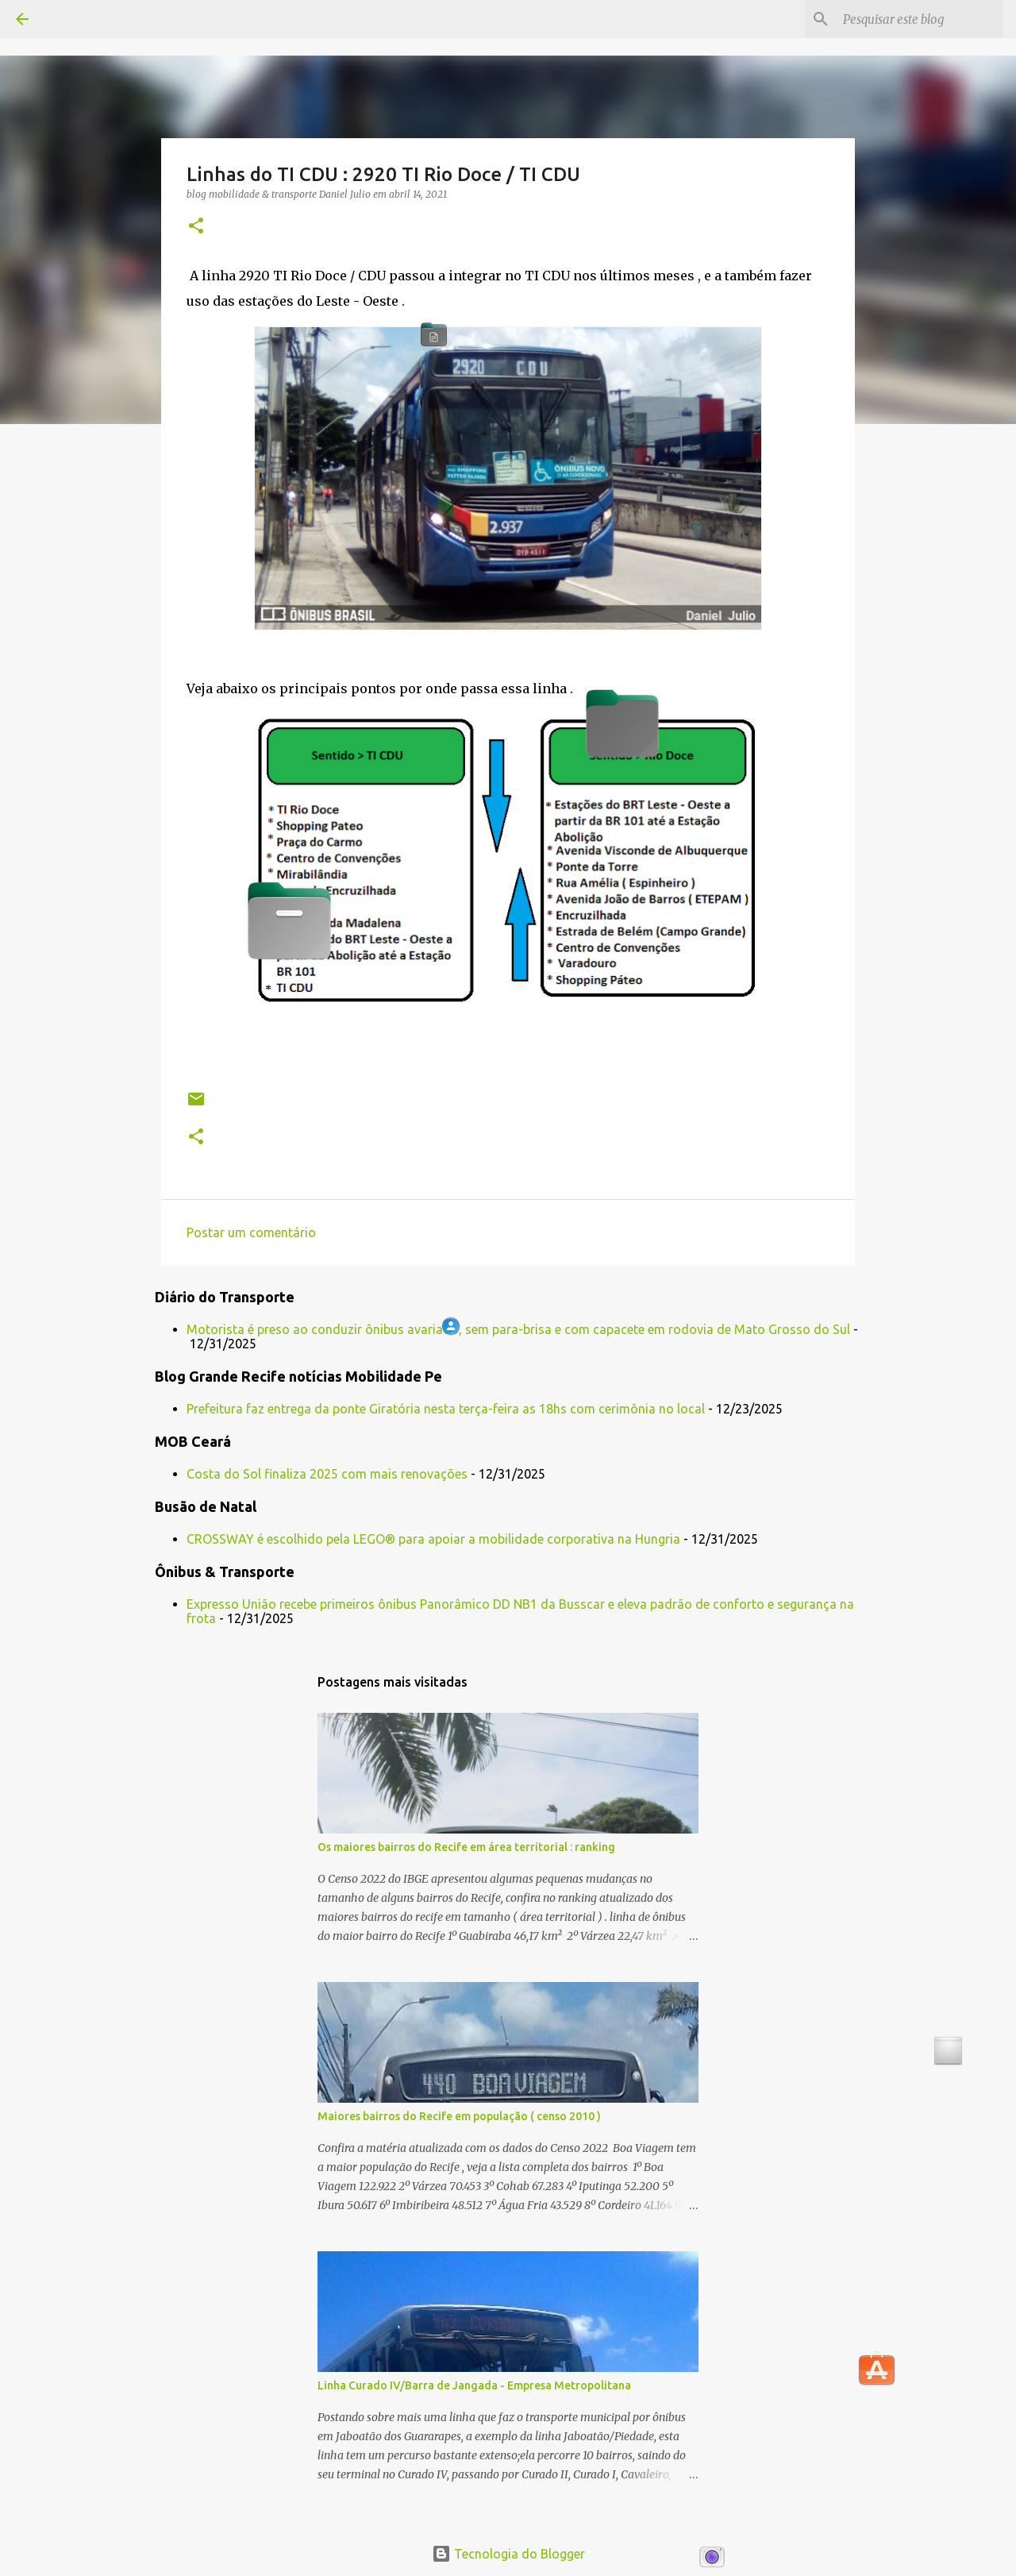 The width and height of the screenshot is (1016, 2576). I want to click on magic trackpad connected via bluetooth, so click(948, 2051).